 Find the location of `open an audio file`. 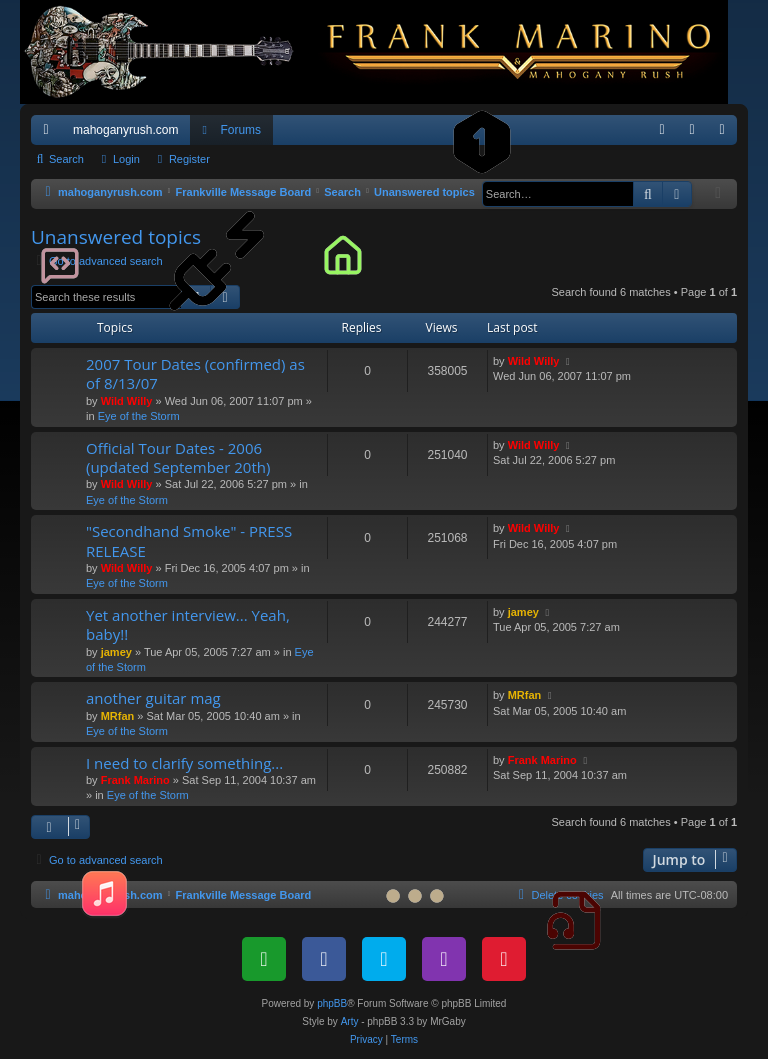

open an audio file is located at coordinates (576, 920).